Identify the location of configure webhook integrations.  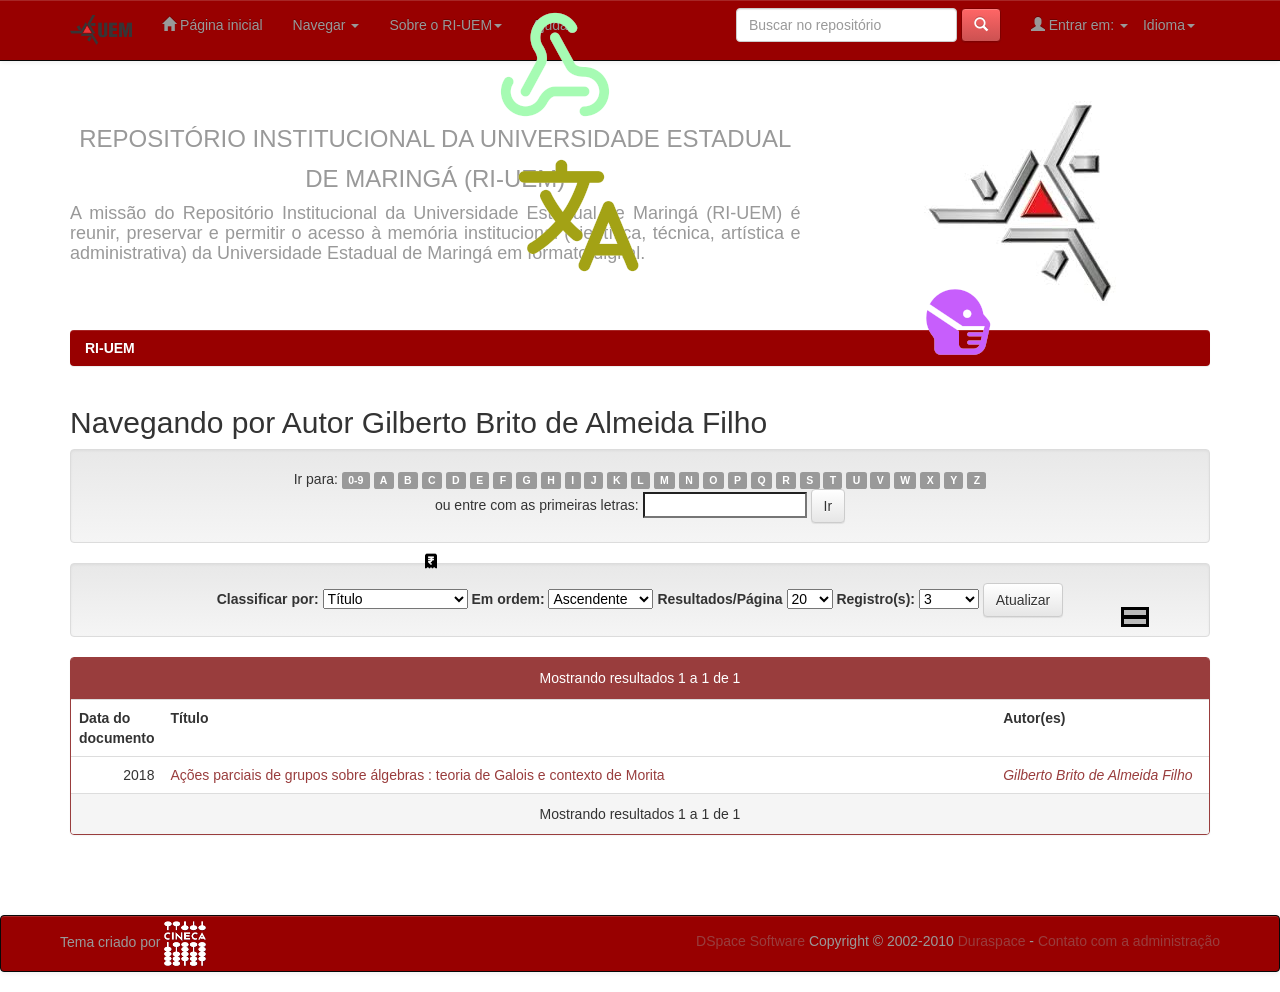
(555, 67).